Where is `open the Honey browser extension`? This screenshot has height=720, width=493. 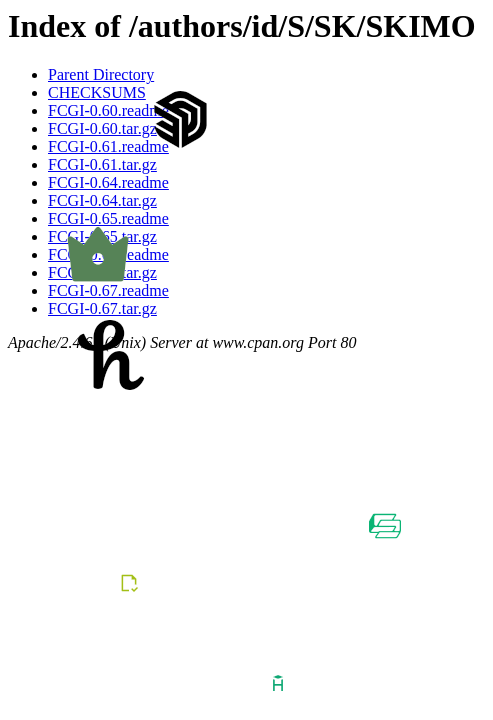 open the Honey browser extension is located at coordinates (111, 355).